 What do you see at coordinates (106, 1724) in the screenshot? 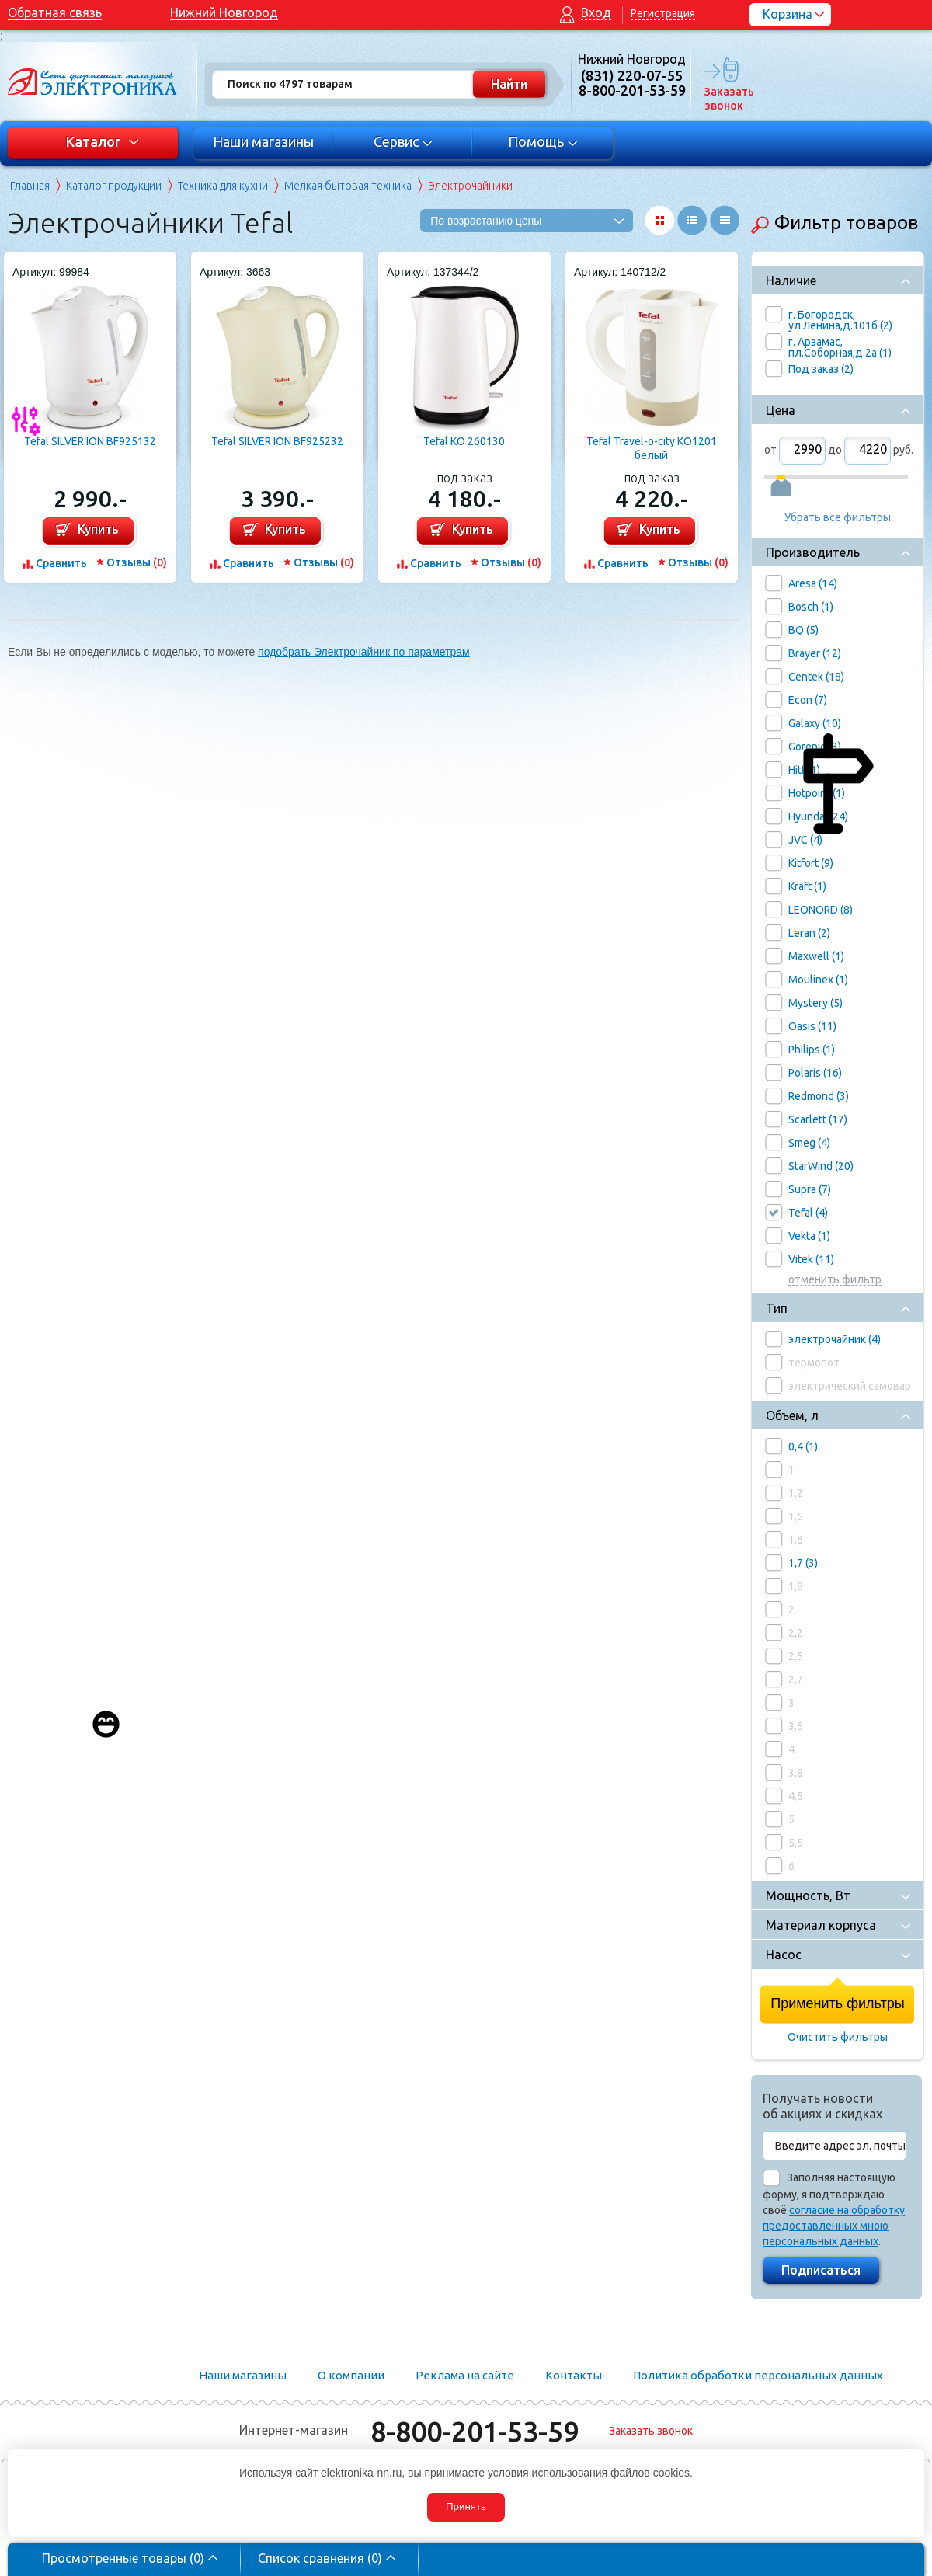
I see `add a reaction to a message` at bounding box center [106, 1724].